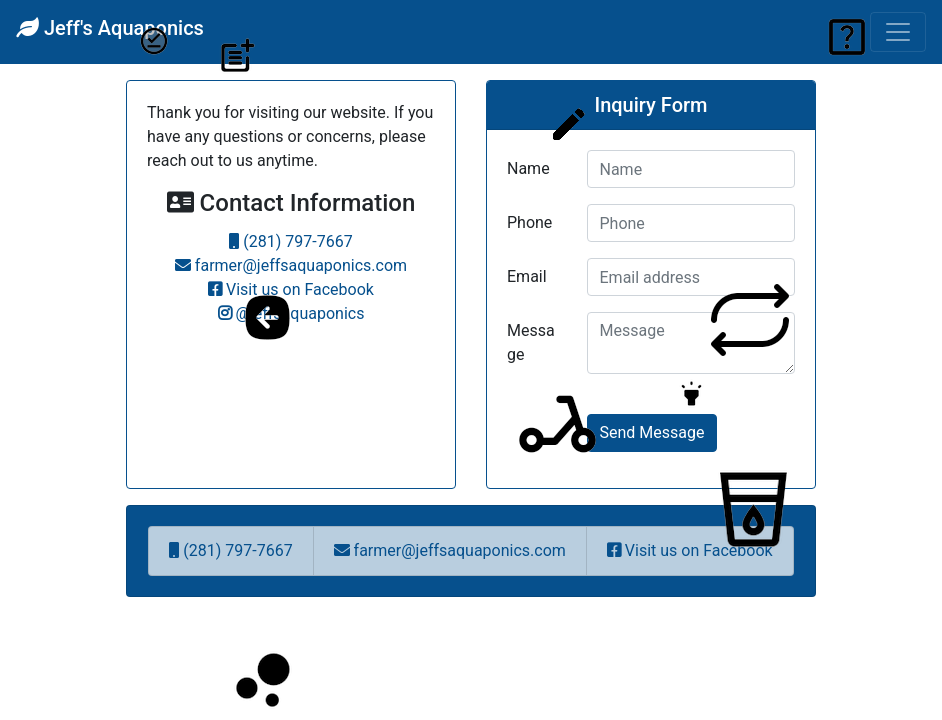 This screenshot has width=942, height=720. I want to click on indicates content is available offline, so click(154, 41).